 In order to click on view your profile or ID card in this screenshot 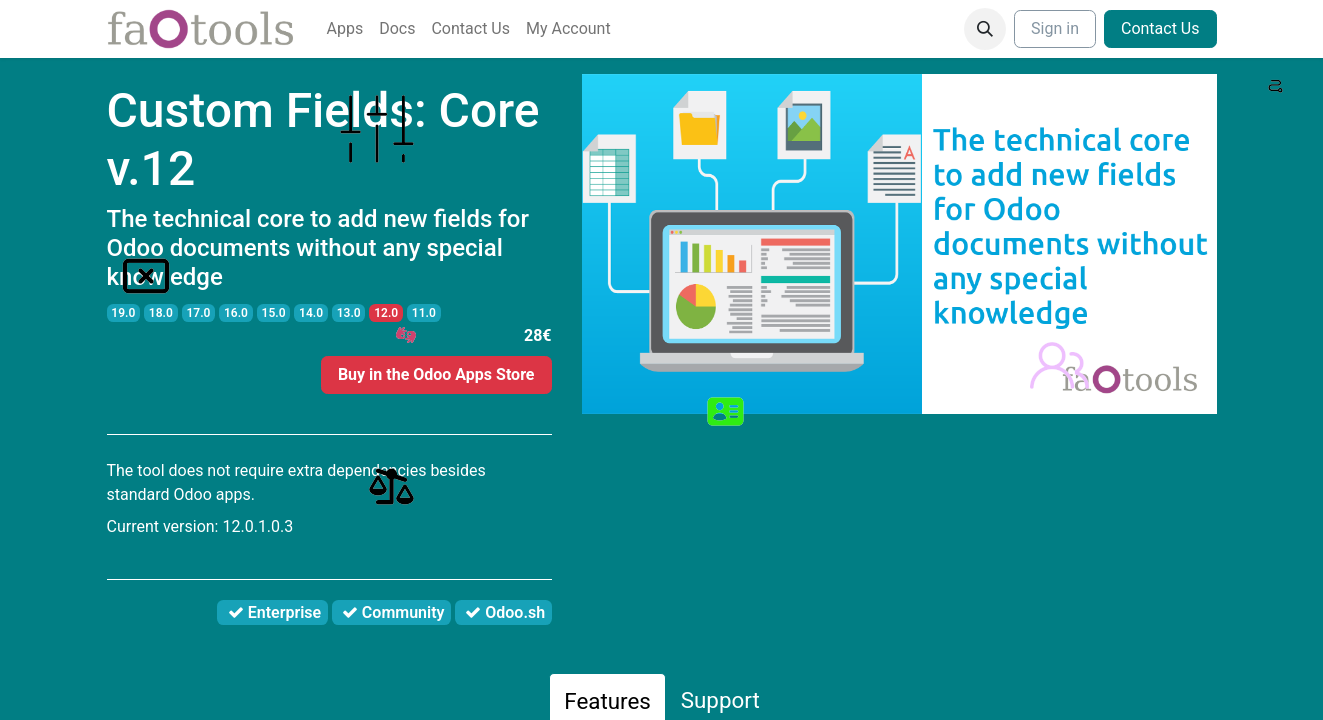, I will do `click(725, 411)`.